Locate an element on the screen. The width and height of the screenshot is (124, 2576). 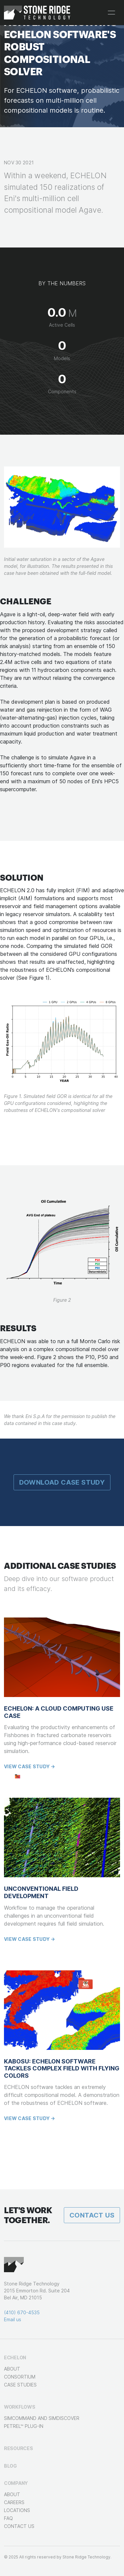
open adobe fuse project folder is located at coordinates (18, 1777).